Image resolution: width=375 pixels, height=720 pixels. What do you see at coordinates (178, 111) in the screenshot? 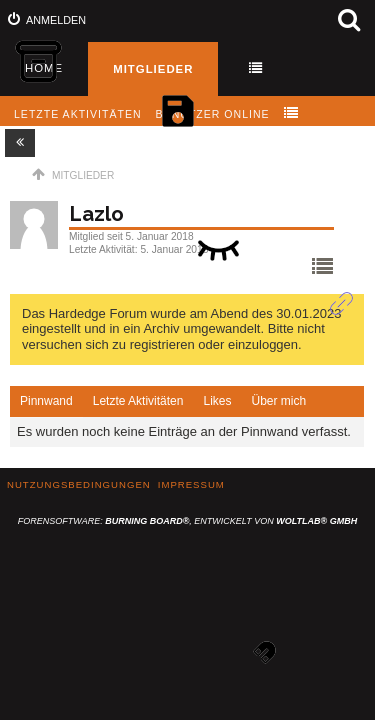
I see `save current file or document` at bounding box center [178, 111].